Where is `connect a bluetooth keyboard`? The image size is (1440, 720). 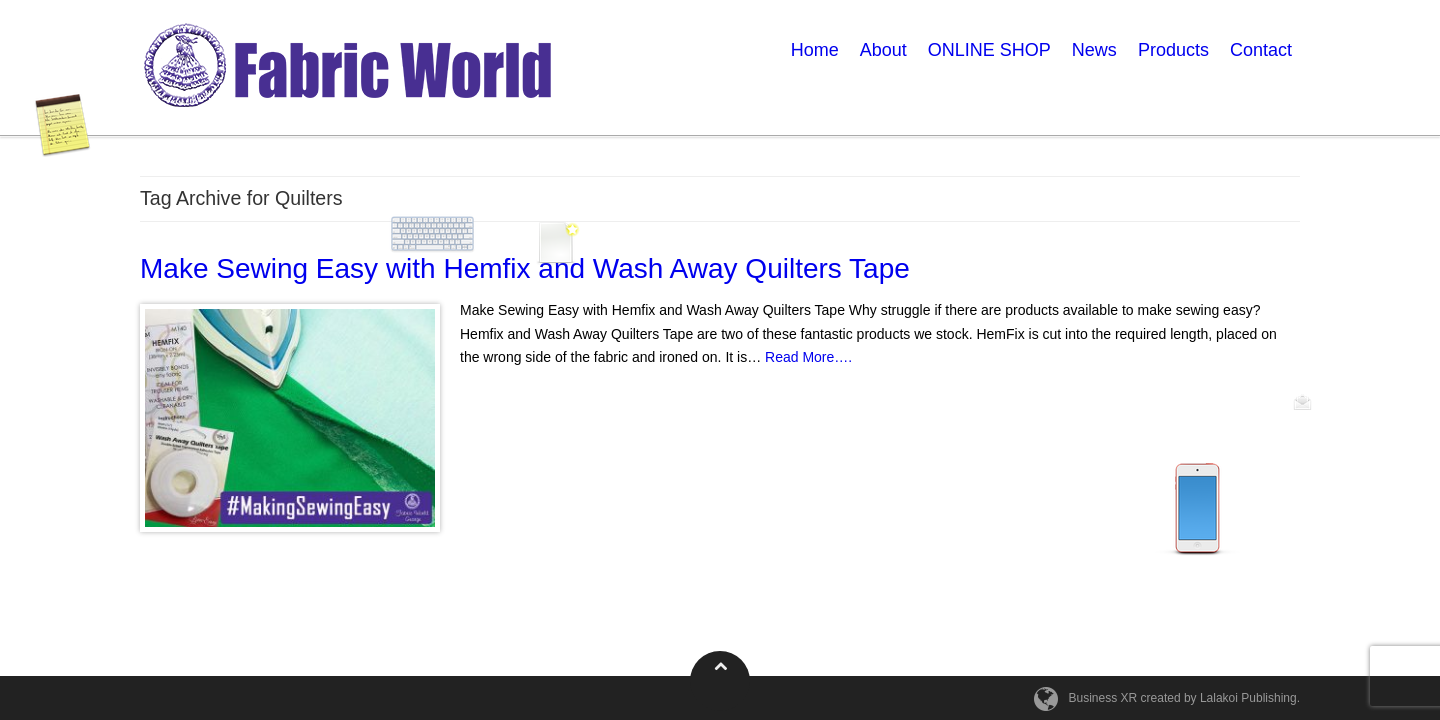 connect a bluetooth keyboard is located at coordinates (432, 233).